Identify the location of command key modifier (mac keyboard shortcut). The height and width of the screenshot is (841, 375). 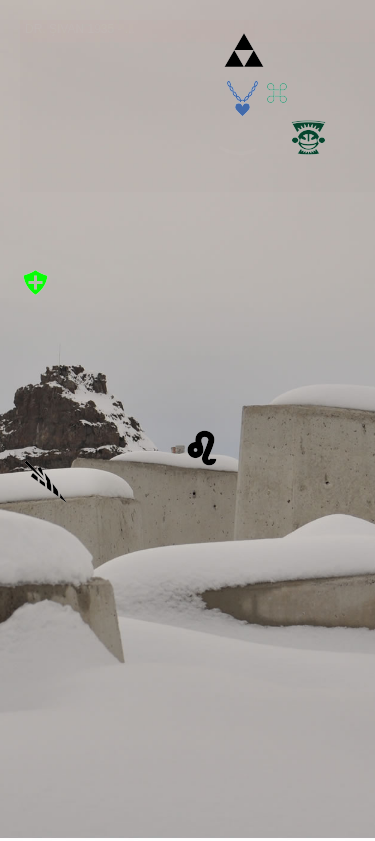
(277, 93).